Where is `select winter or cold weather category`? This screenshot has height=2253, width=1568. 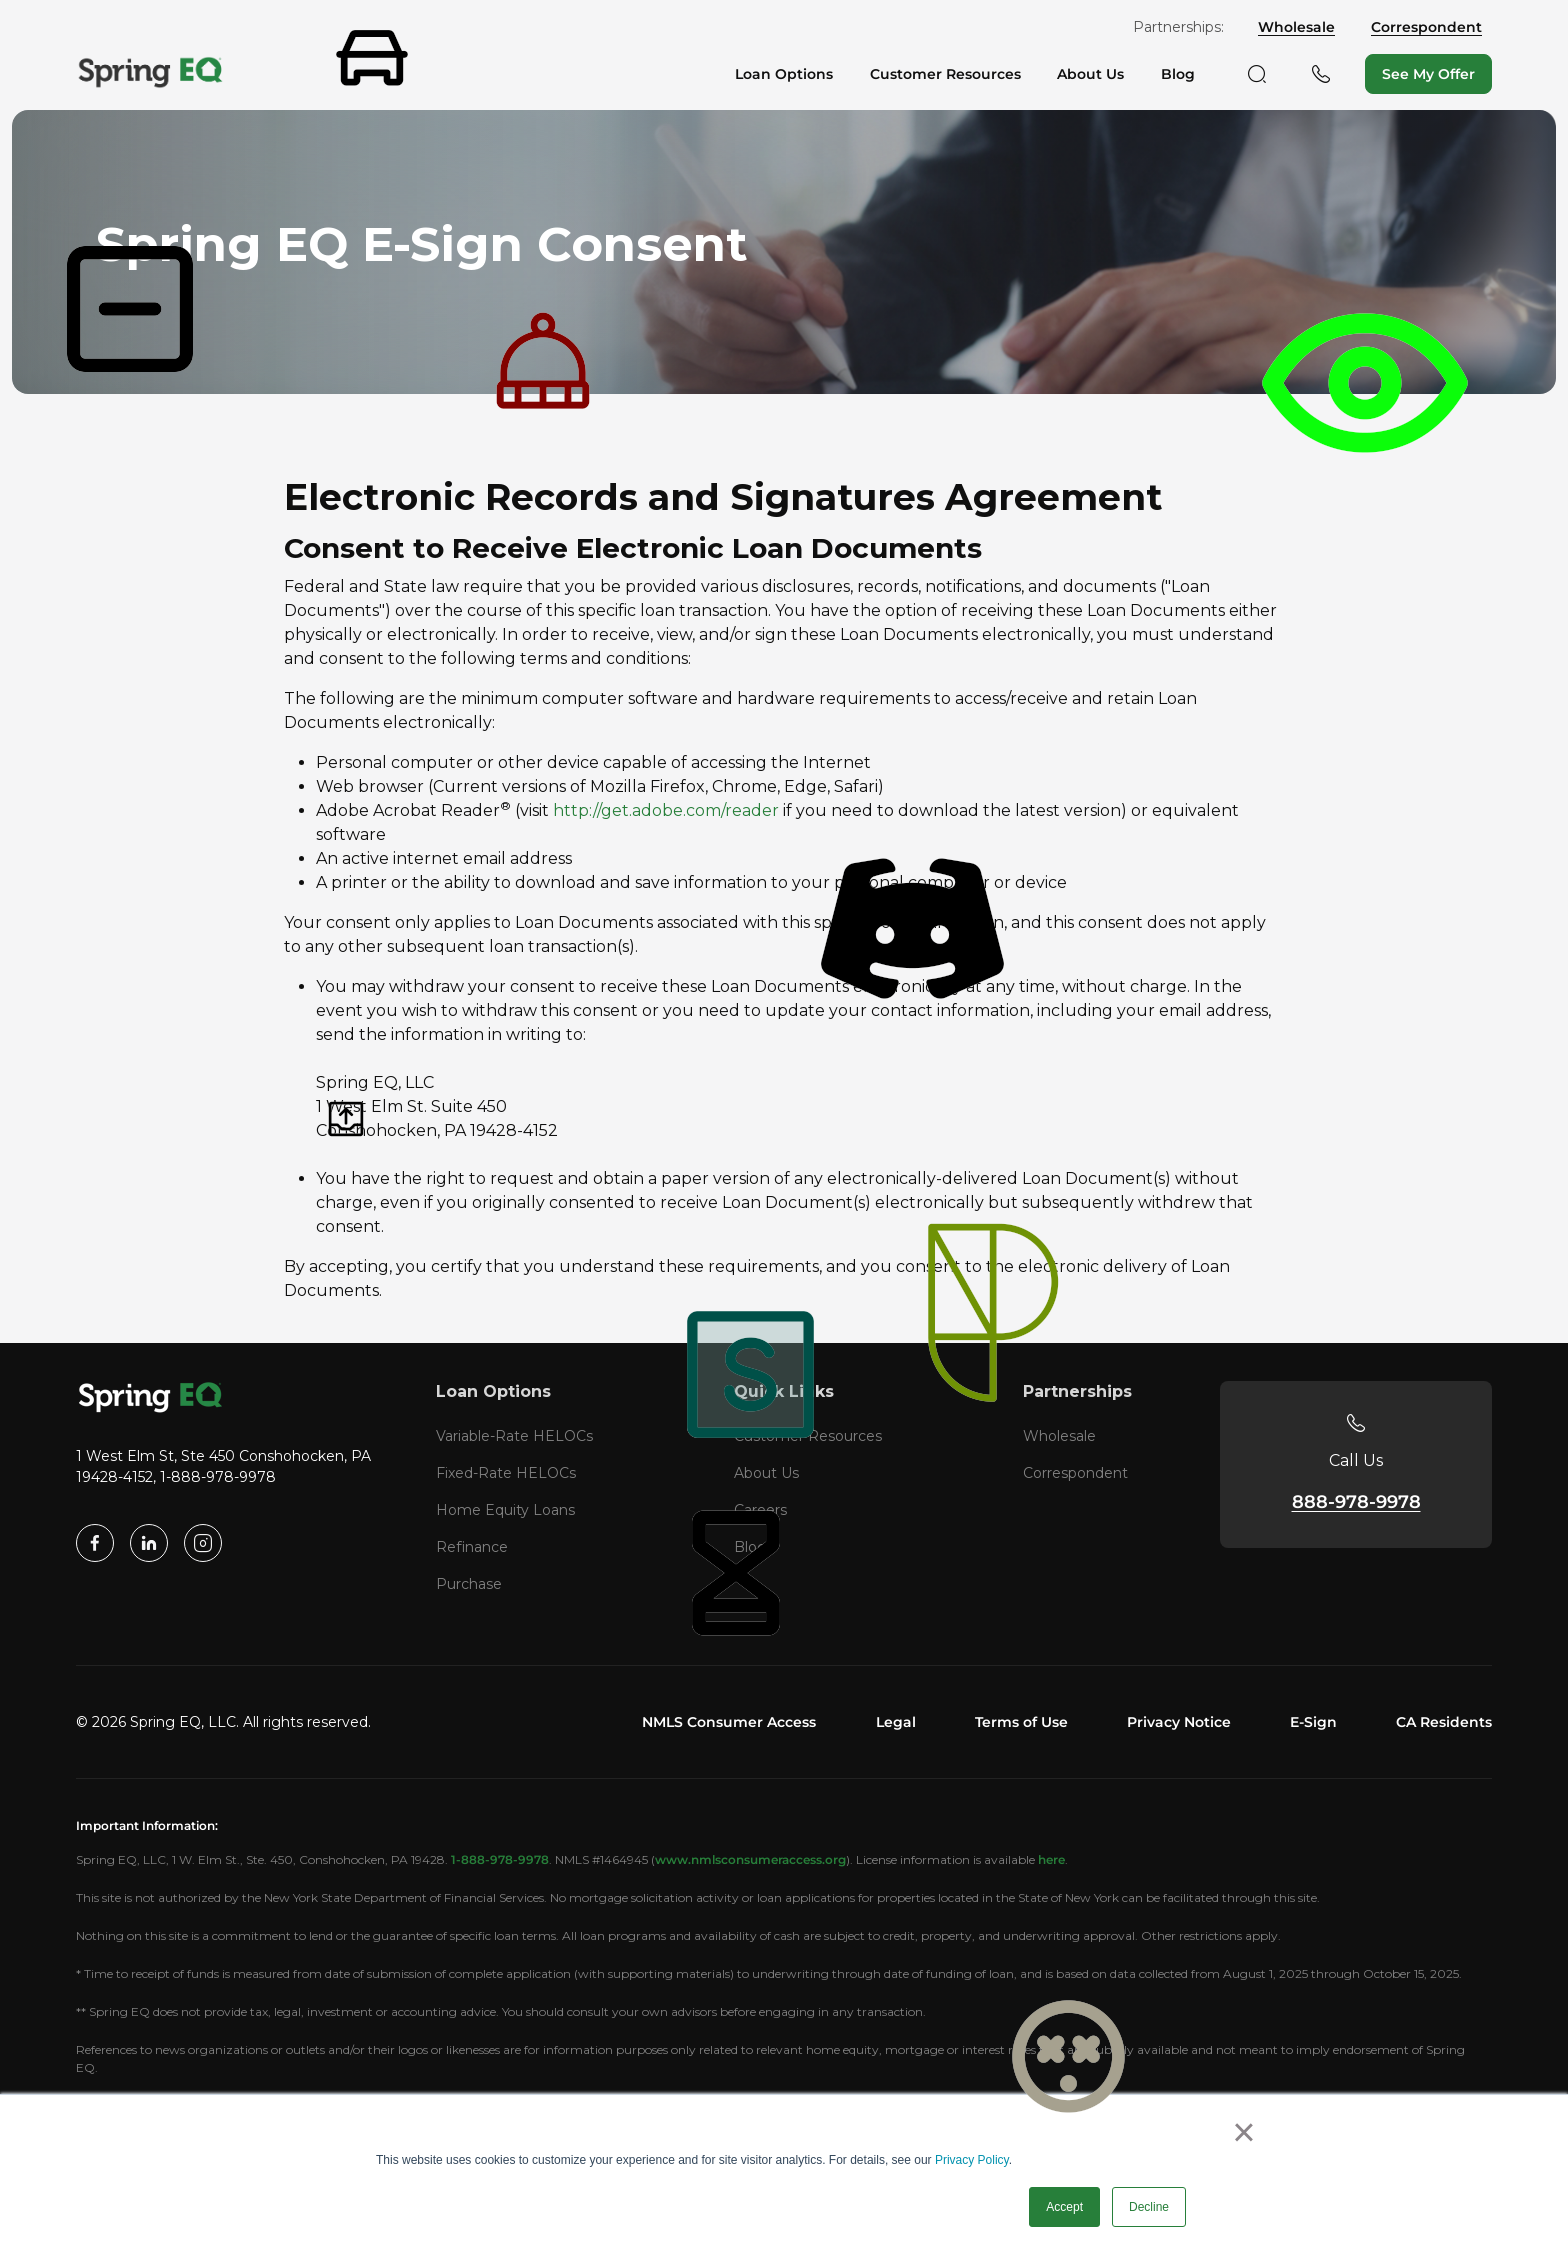 select winter or cold weather category is located at coordinates (543, 366).